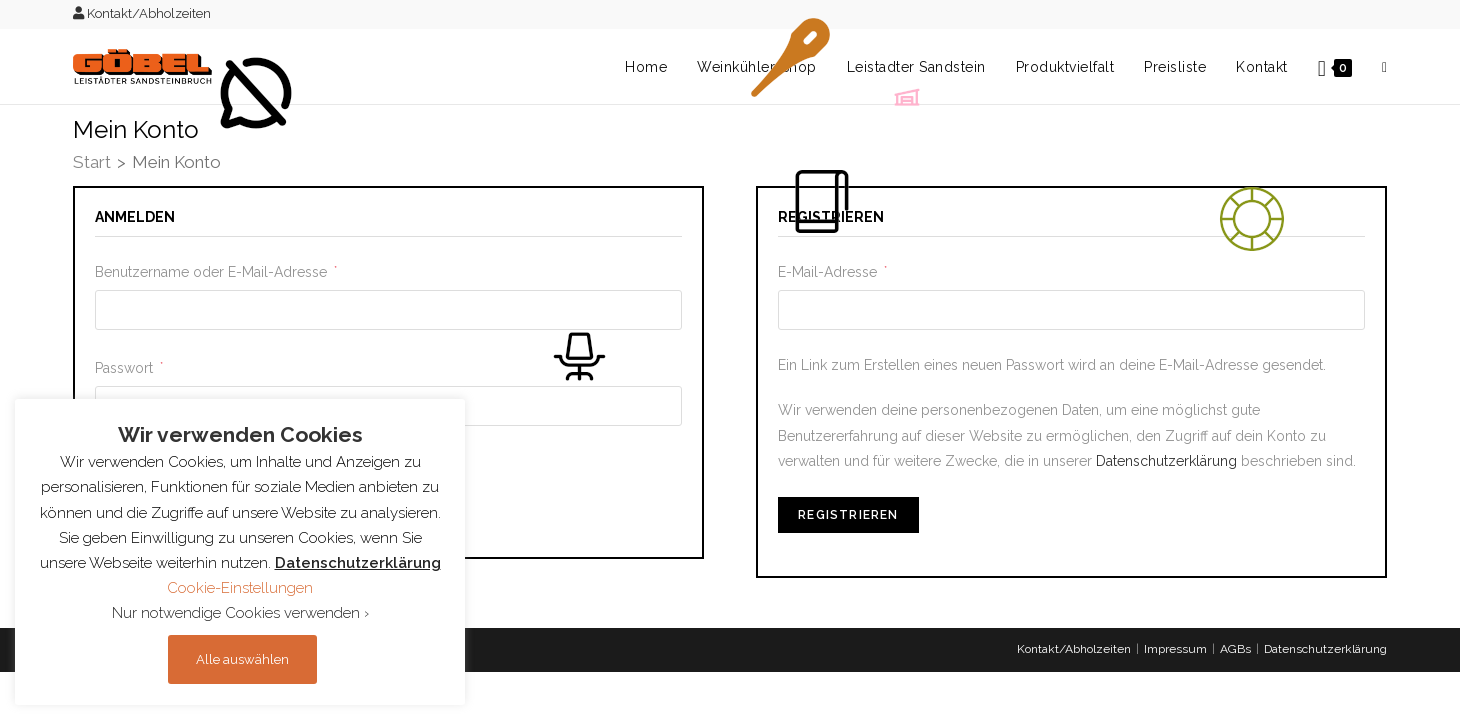 This screenshot has height=720, width=1460. What do you see at coordinates (907, 98) in the screenshot?
I see `access warehouse or storage inventory` at bounding box center [907, 98].